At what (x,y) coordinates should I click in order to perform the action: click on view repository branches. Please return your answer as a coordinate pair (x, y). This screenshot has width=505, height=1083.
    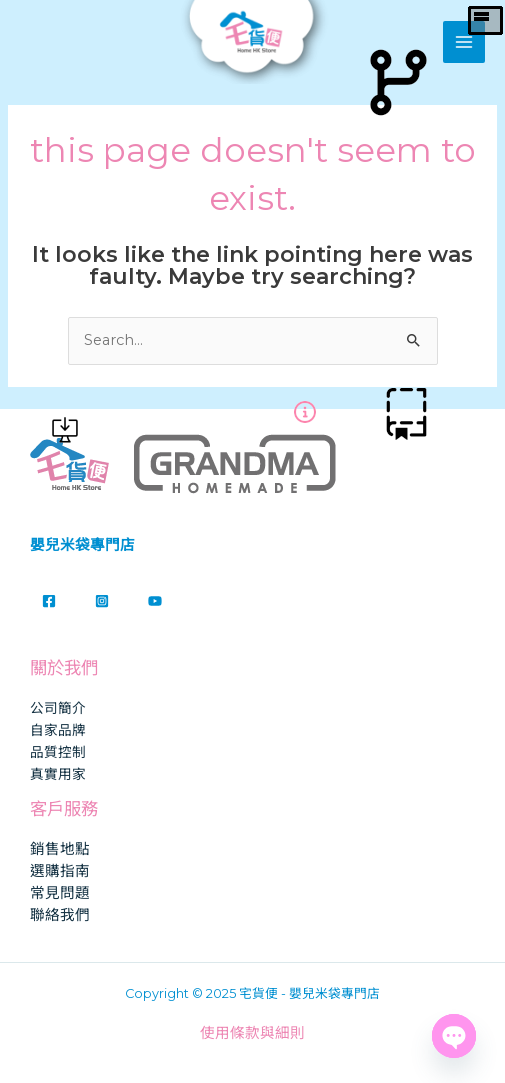
    Looking at the image, I should click on (398, 82).